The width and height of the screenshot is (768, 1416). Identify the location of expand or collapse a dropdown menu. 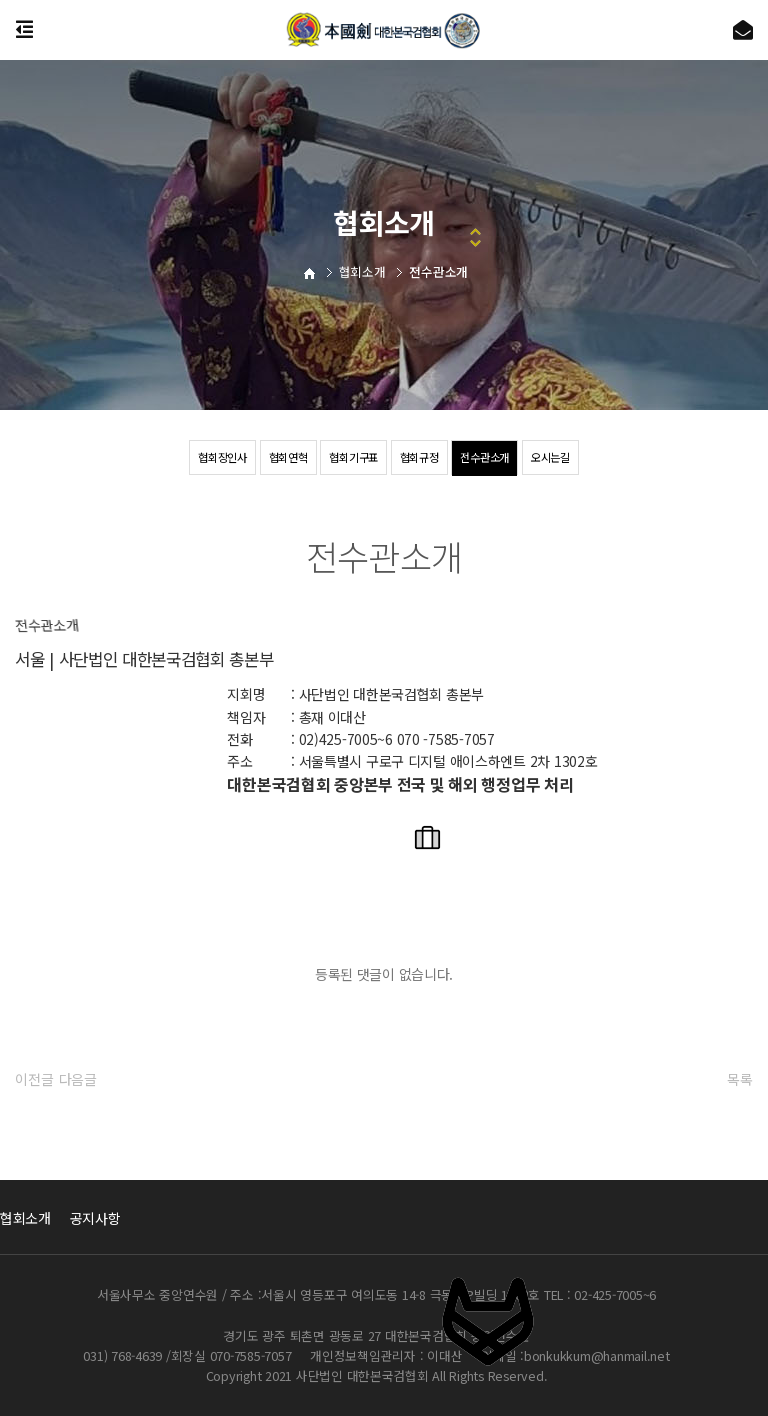
(475, 237).